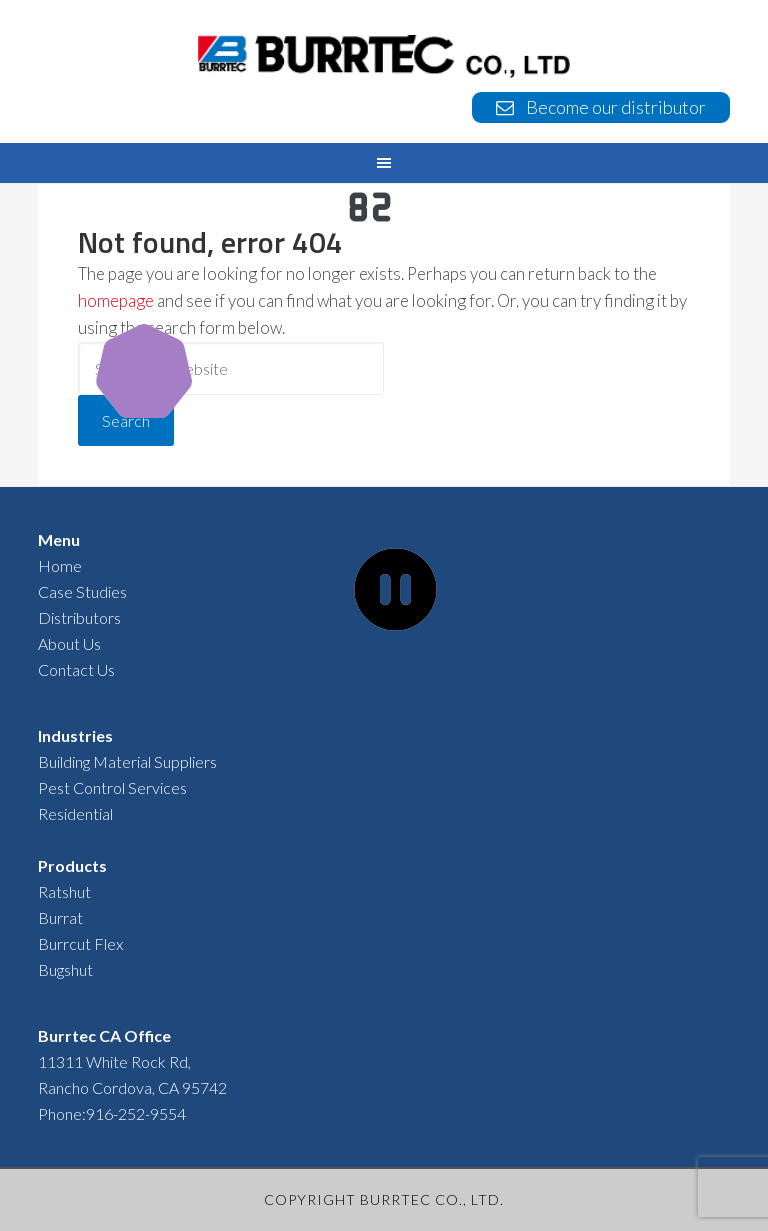 The height and width of the screenshot is (1231, 768). What do you see at coordinates (395, 589) in the screenshot?
I see `pause media playback` at bounding box center [395, 589].